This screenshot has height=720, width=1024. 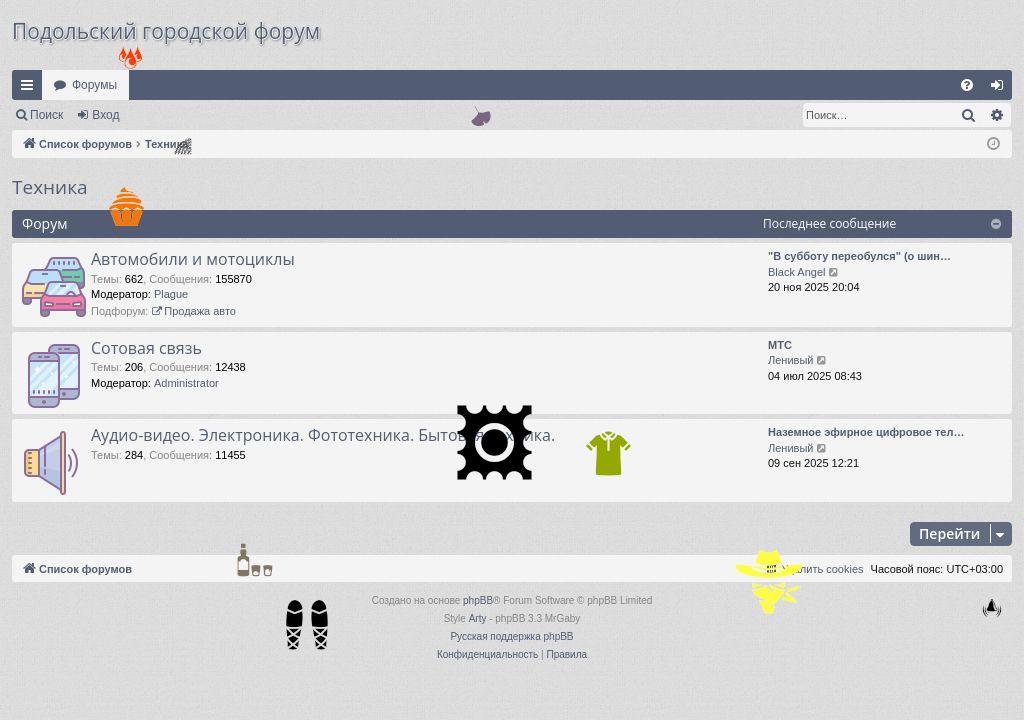 What do you see at coordinates (992, 608) in the screenshot?
I see `indicates new notifications or alerts` at bounding box center [992, 608].